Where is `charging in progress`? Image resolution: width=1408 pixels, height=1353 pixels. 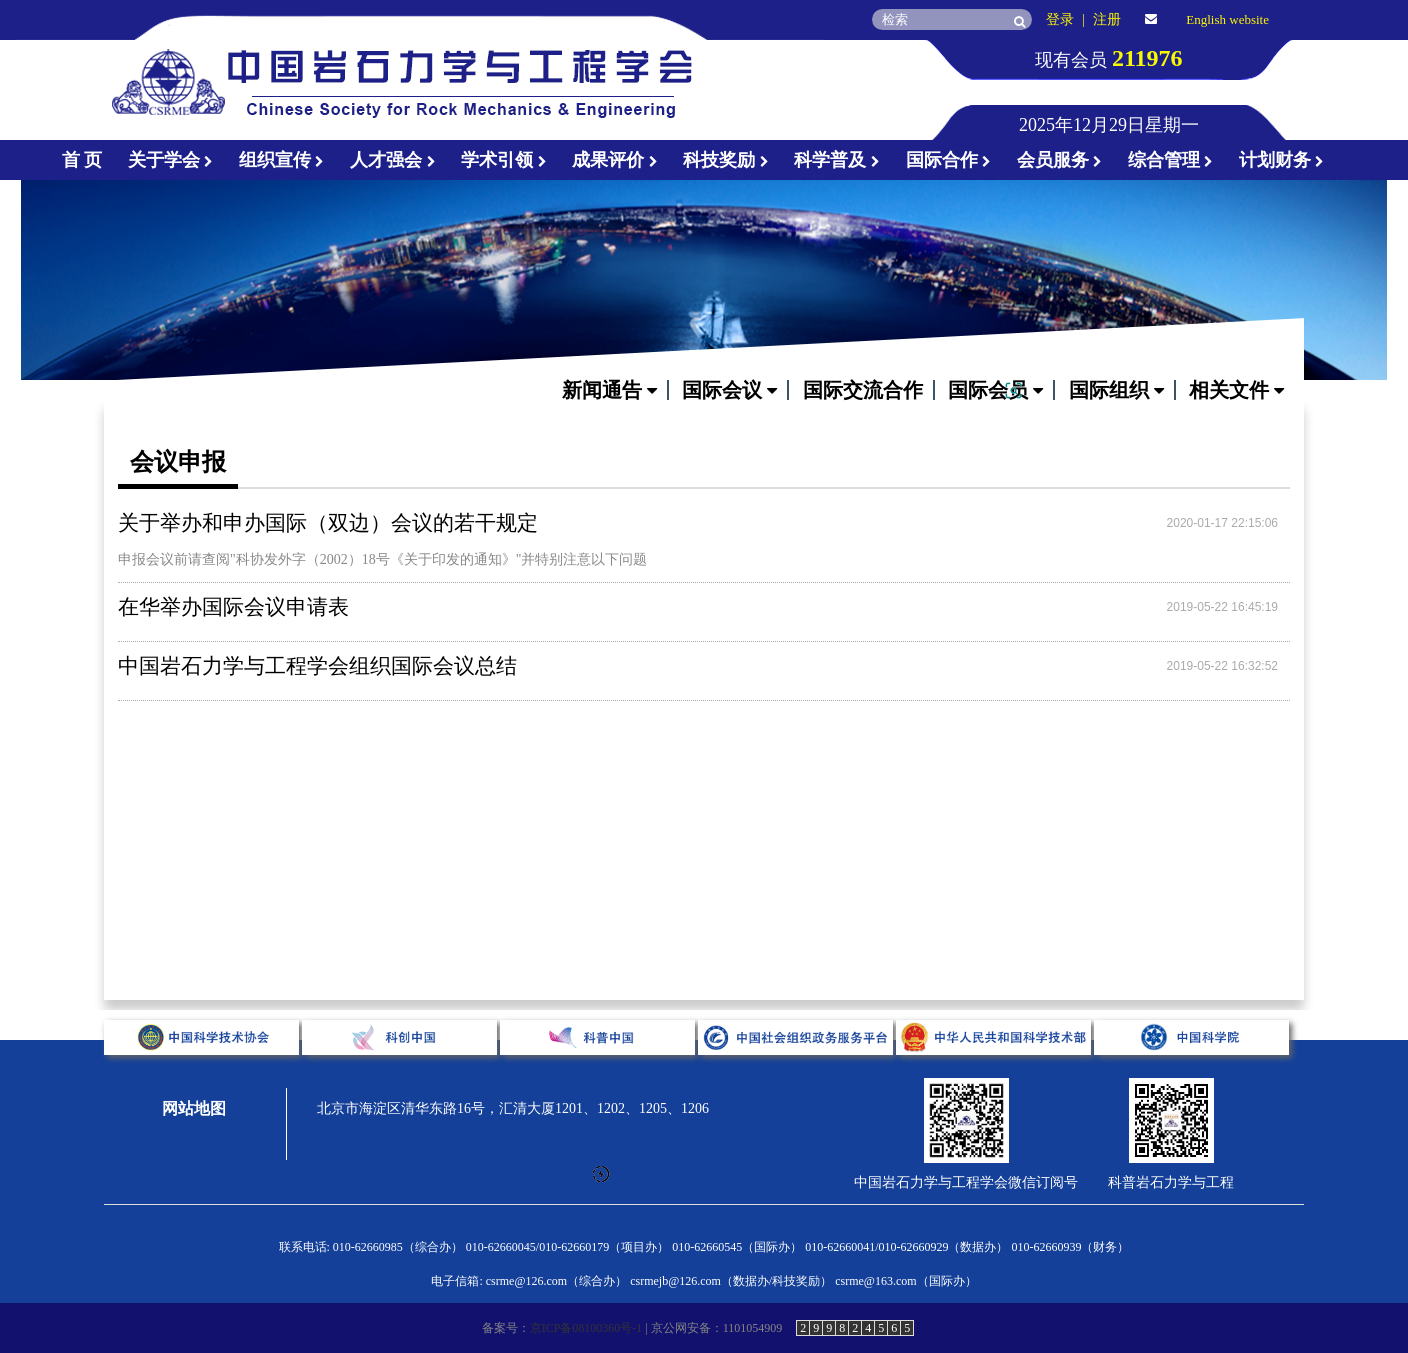 charging in progress is located at coordinates (601, 1174).